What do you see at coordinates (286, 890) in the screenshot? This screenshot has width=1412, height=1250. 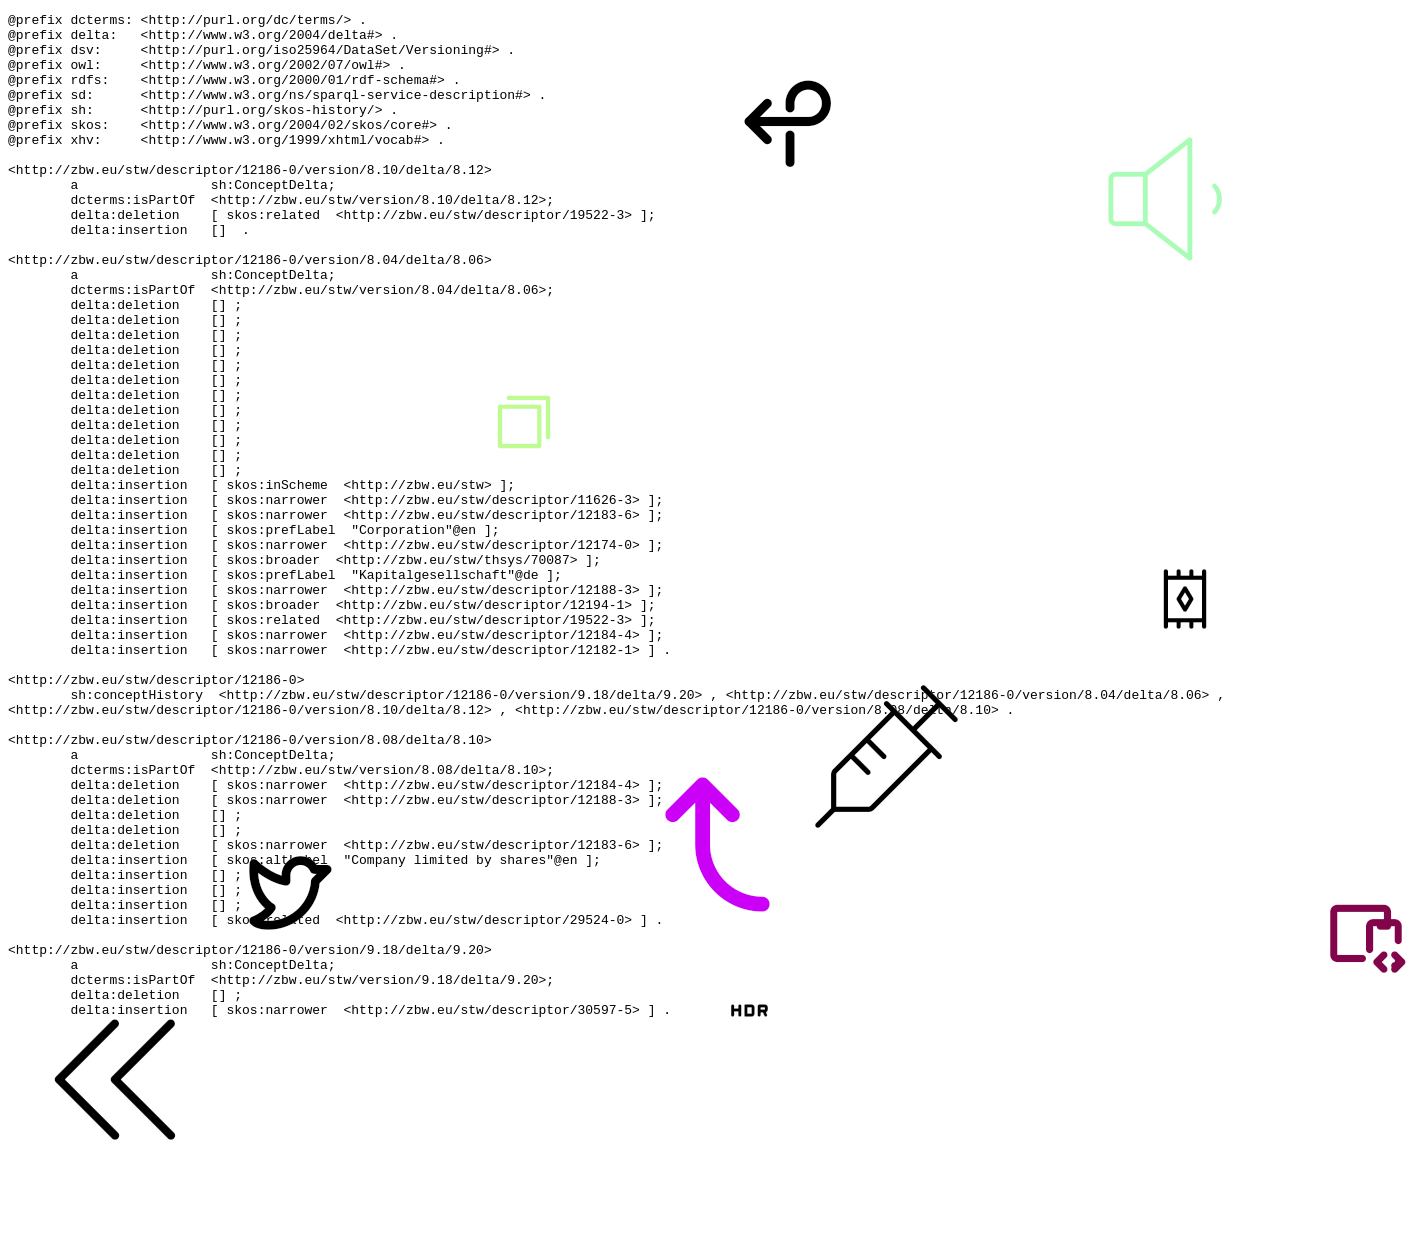 I see `share to twitter` at bounding box center [286, 890].